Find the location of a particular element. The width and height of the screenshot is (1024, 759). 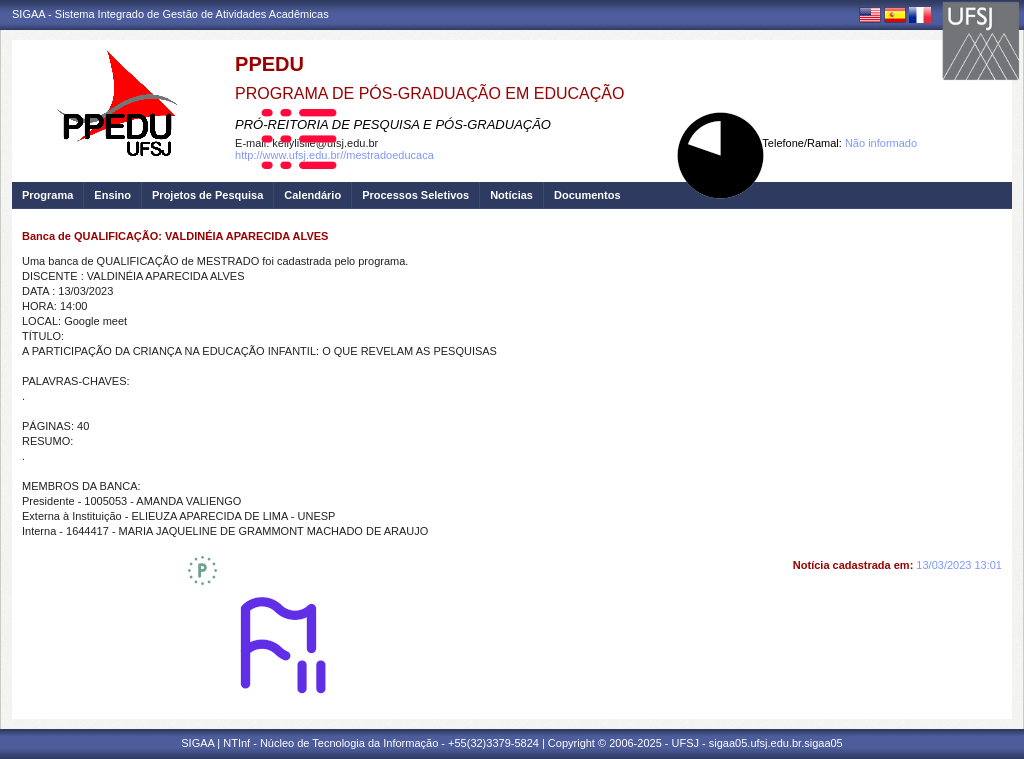

view activity logs or history is located at coordinates (299, 139).